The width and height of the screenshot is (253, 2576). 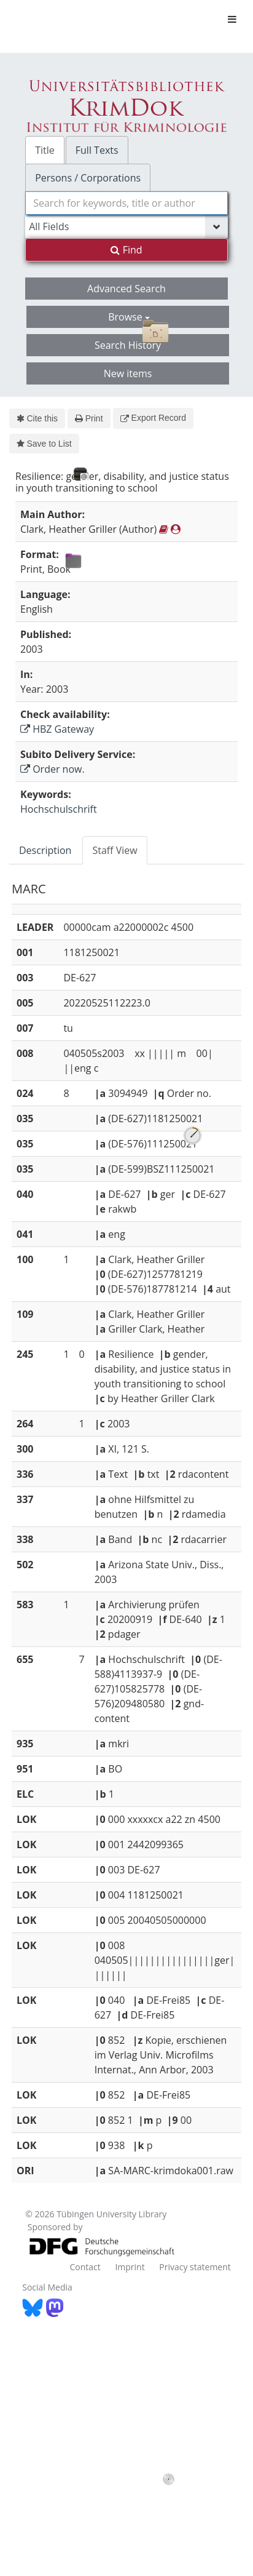 What do you see at coordinates (73, 560) in the screenshot?
I see `open folder to view contents` at bounding box center [73, 560].